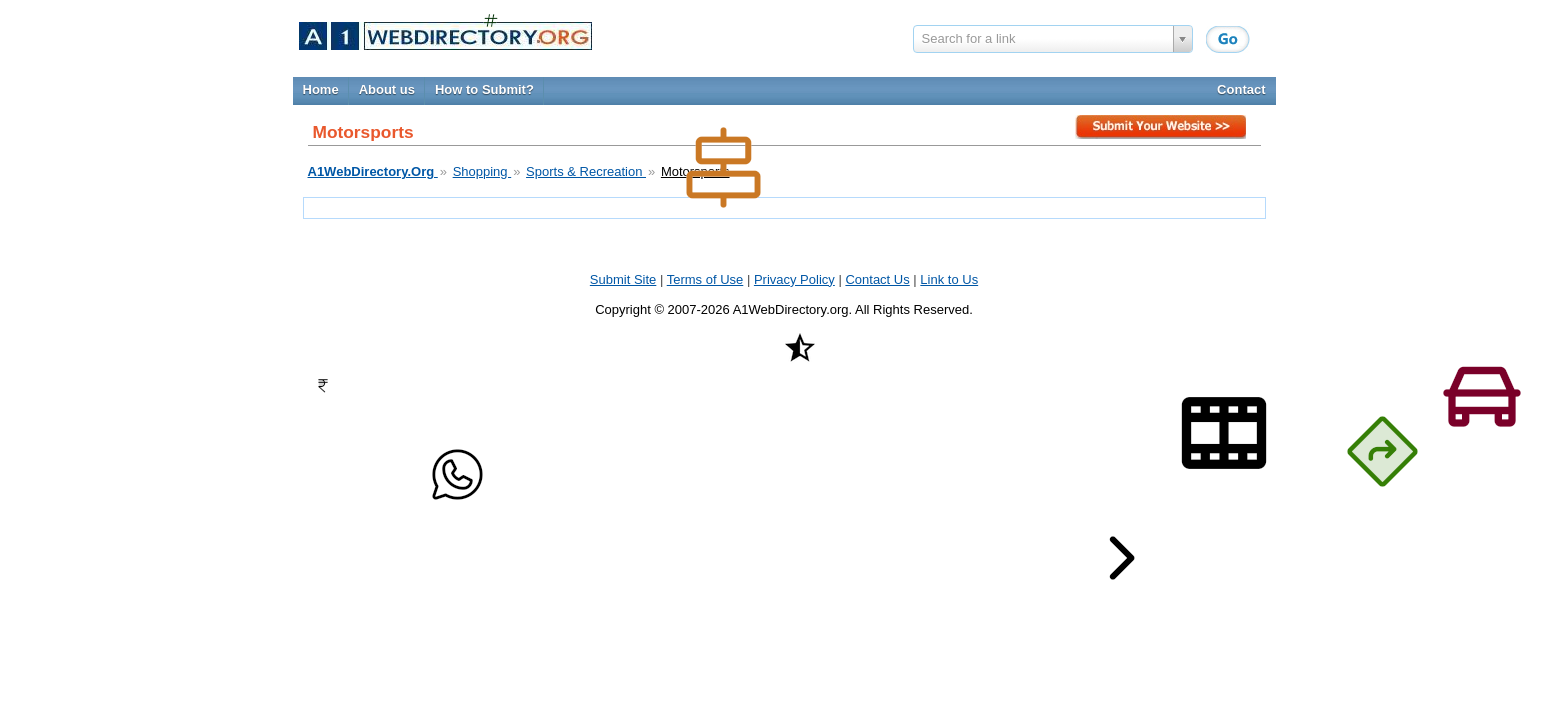 Image resolution: width=1568 pixels, height=721 pixels. What do you see at coordinates (1119, 558) in the screenshot?
I see `navigate to the next item or screen` at bounding box center [1119, 558].